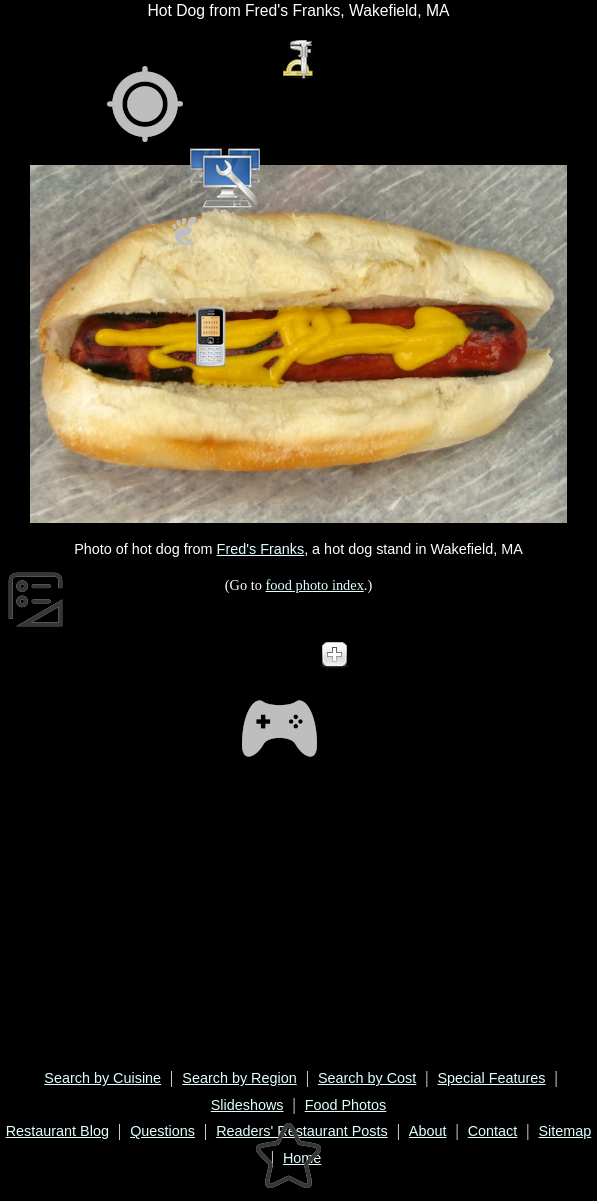  I want to click on open games or gaming applications, so click(279, 728).